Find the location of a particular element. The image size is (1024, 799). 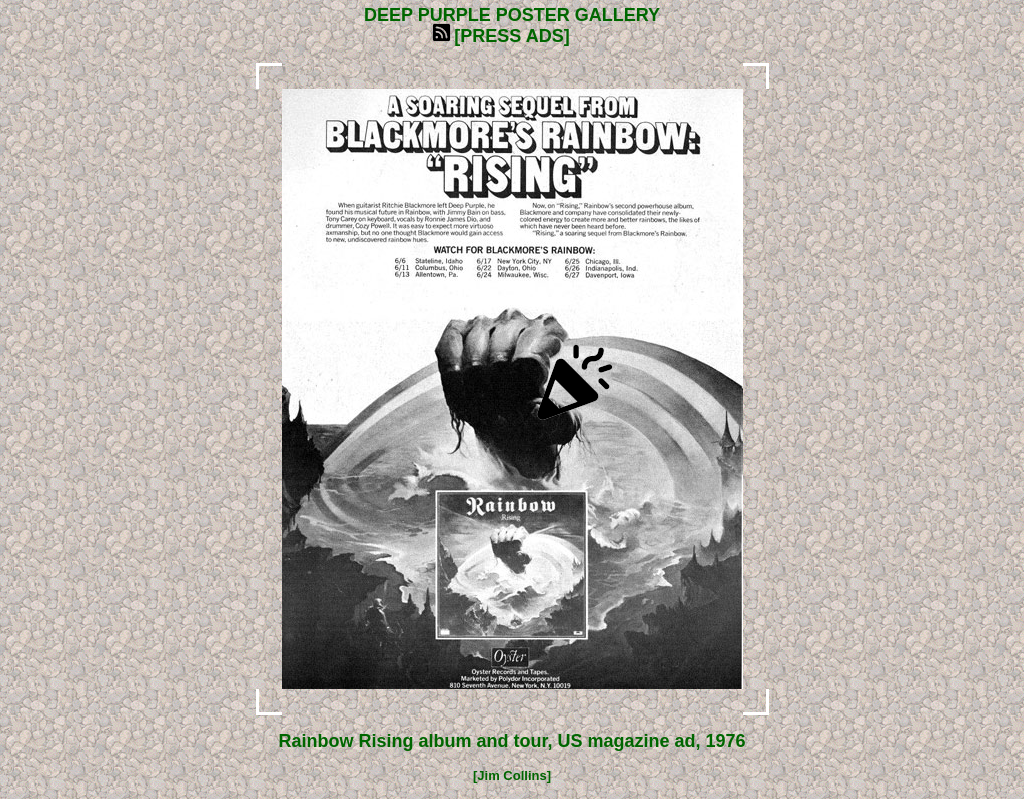

subscribe to RSS feed is located at coordinates (441, 32).